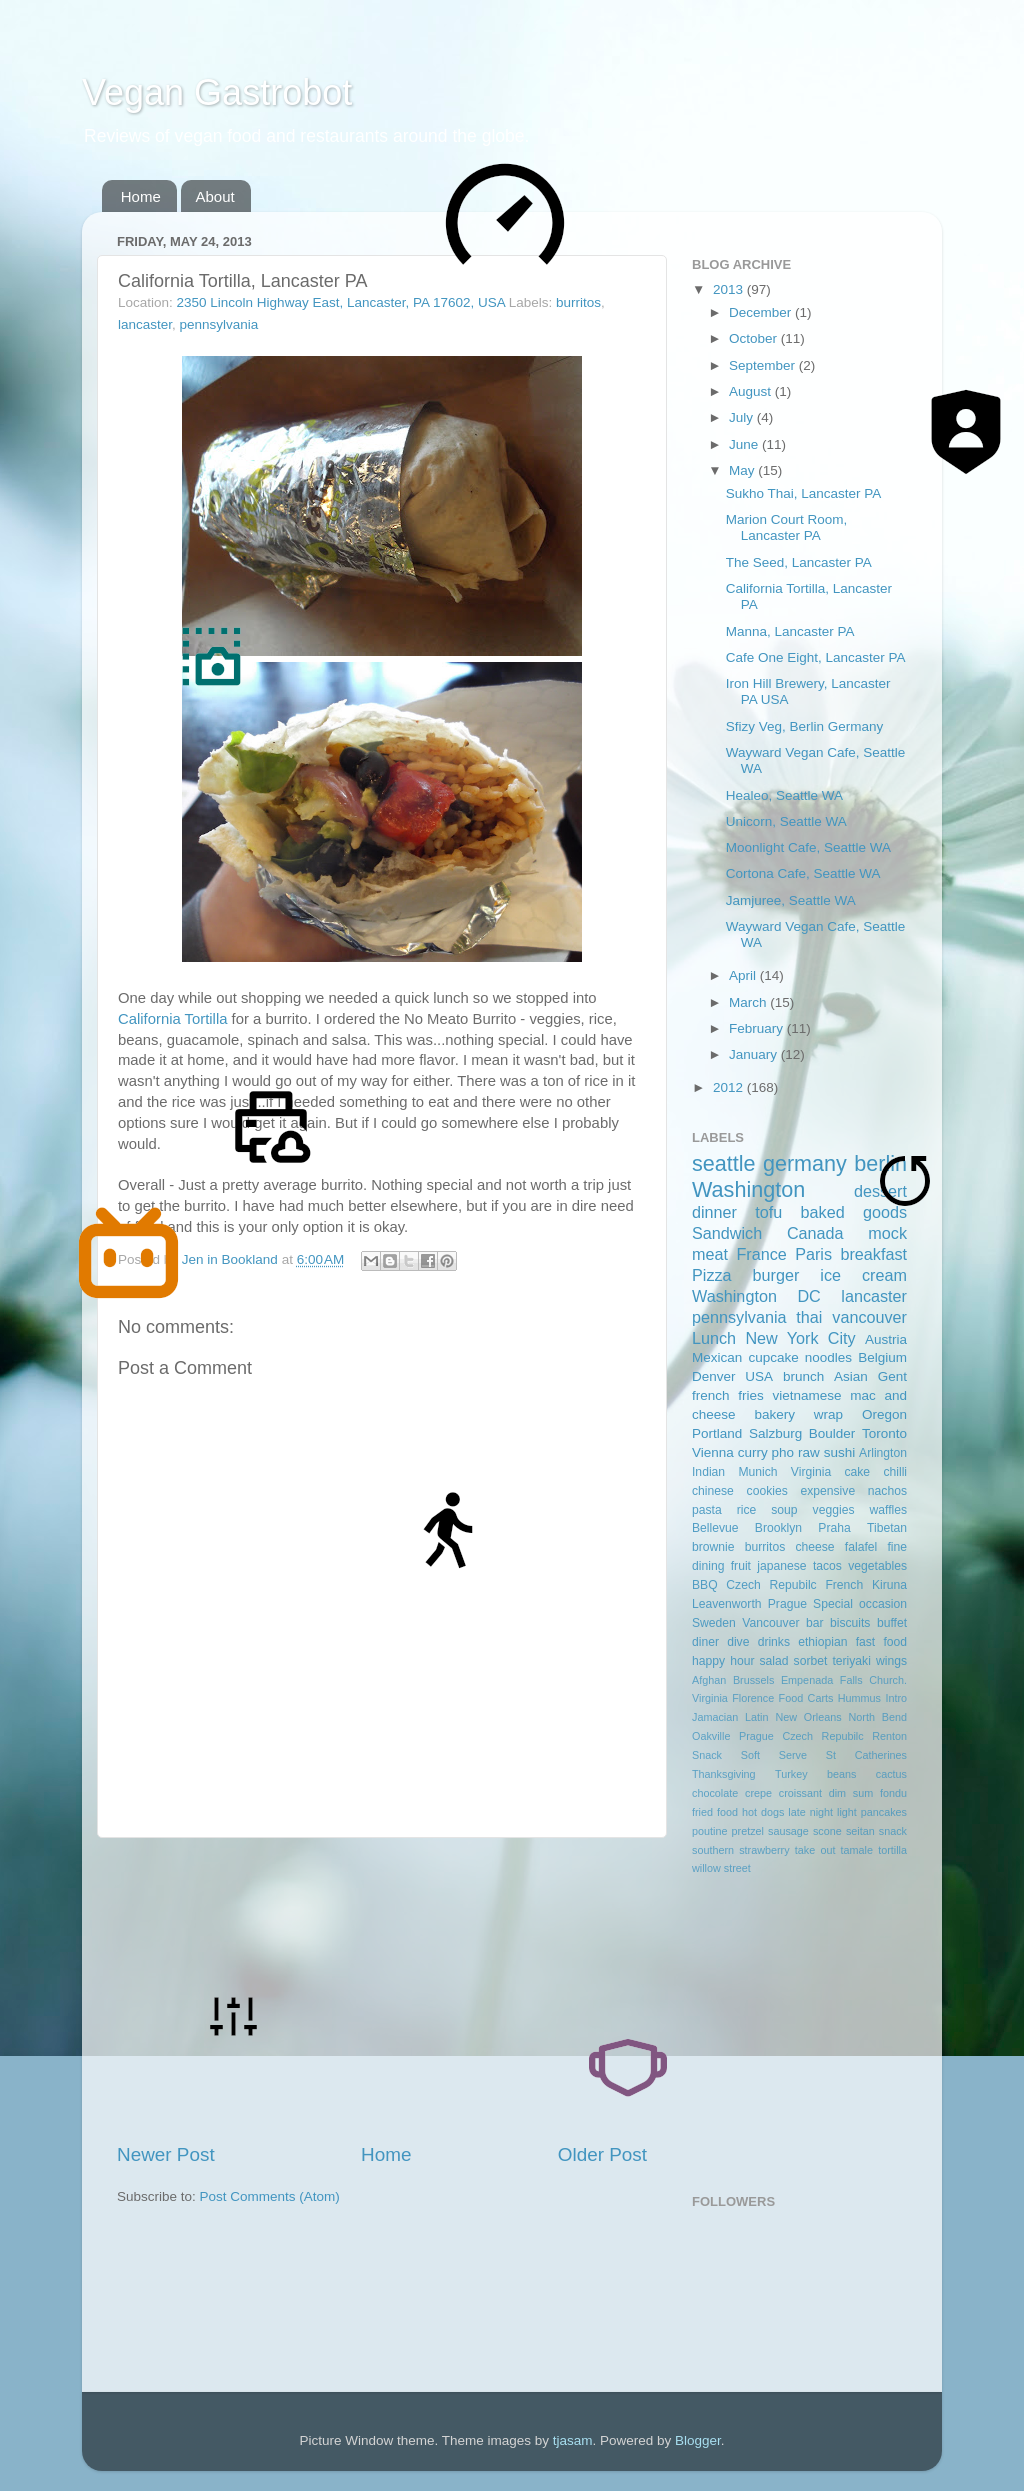 The height and width of the screenshot is (2491, 1024). What do you see at coordinates (271, 1127) in the screenshot?
I see `connect printer to cloud storage` at bounding box center [271, 1127].